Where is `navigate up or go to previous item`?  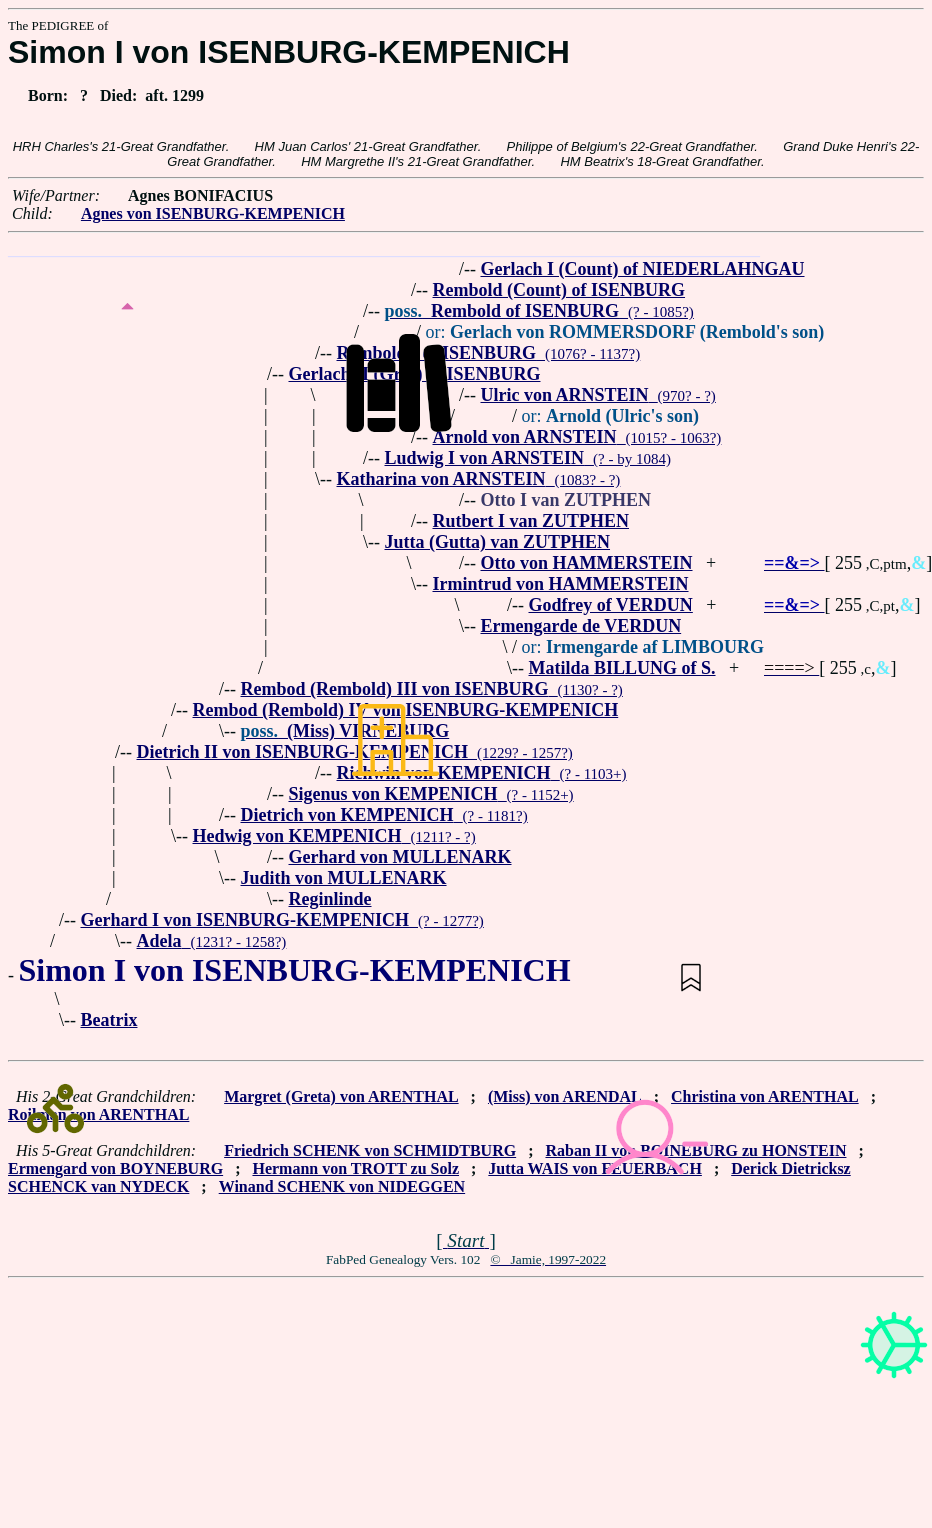
navigate up or go to previous item is located at coordinates (127, 309).